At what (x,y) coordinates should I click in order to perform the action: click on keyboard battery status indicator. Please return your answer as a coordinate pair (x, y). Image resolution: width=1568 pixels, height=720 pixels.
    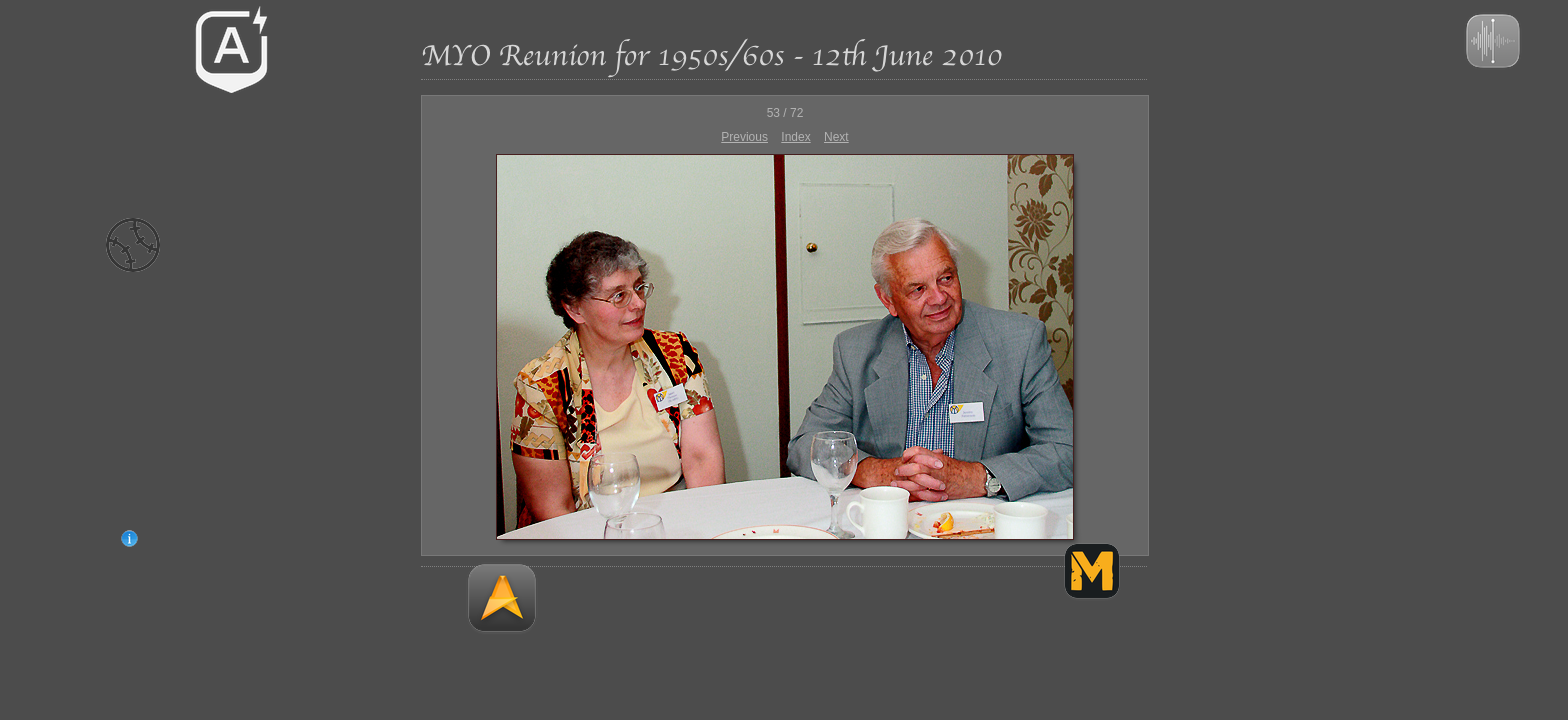
    Looking at the image, I should click on (231, 49).